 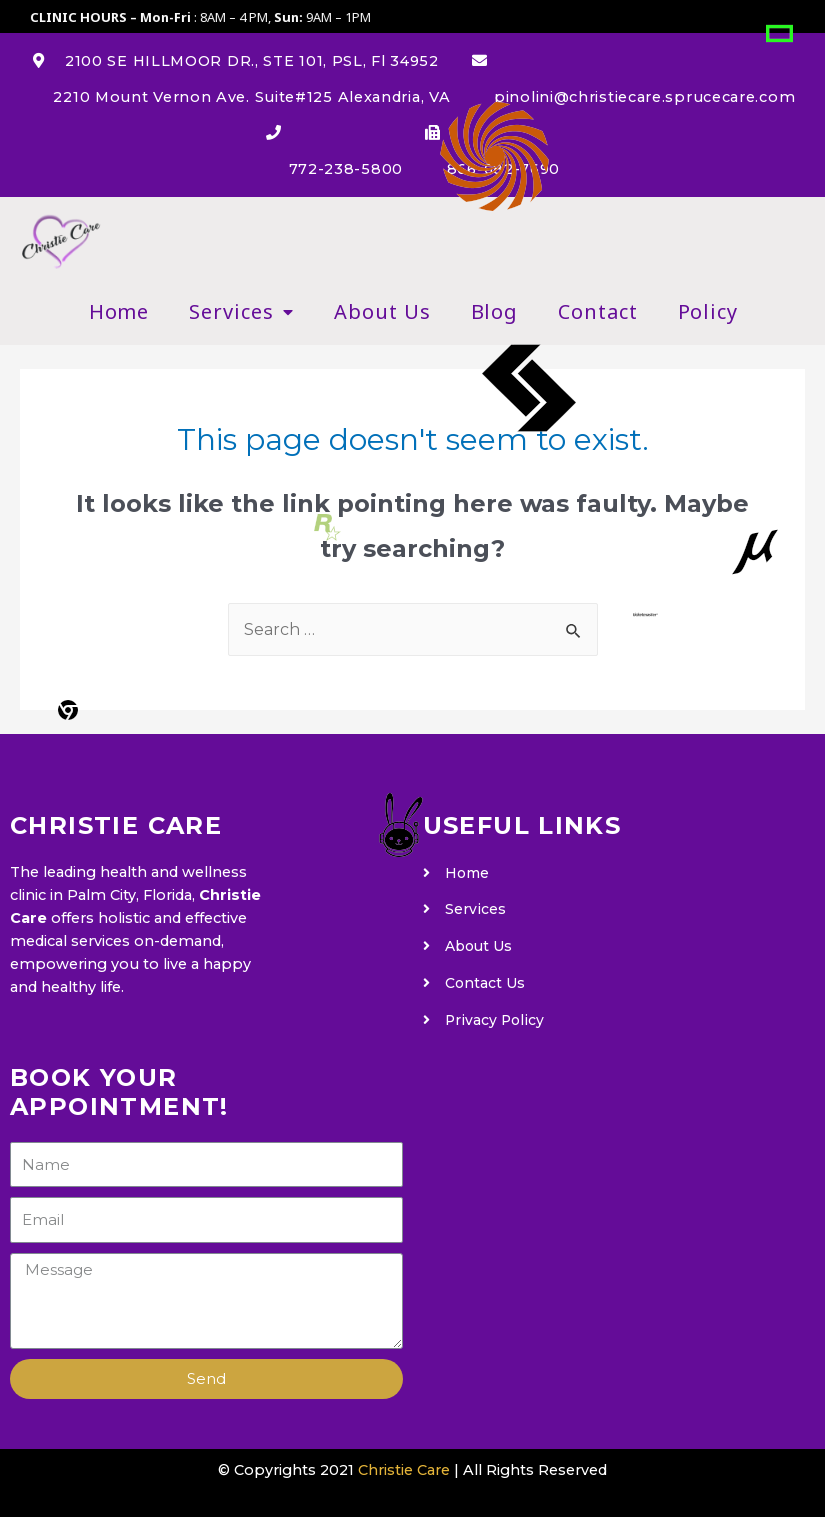 What do you see at coordinates (401, 825) in the screenshot?
I see `trino distributed SQL query engine logo` at bounding box center [401, 825].